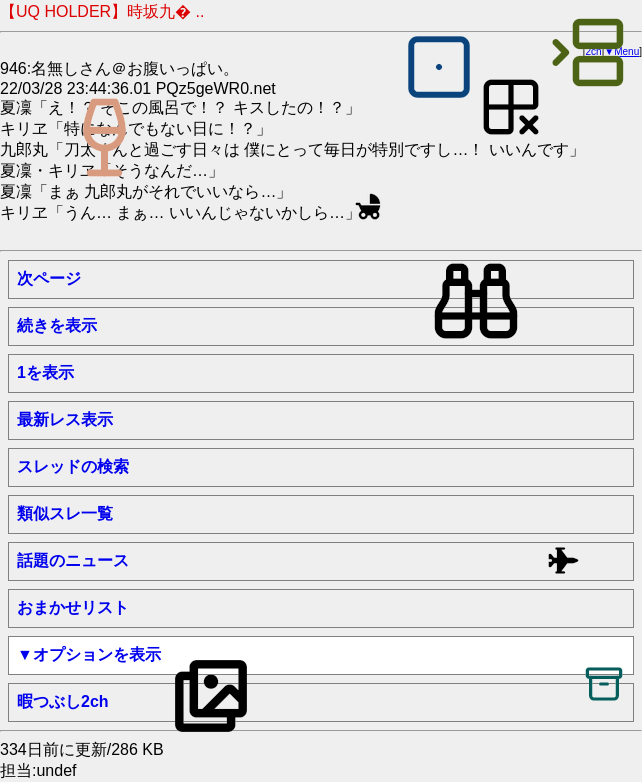  What do you see at coordinates (563, 560) in the screenshot?
I see `access flight or aviation features` at bounding box center [563, 560].